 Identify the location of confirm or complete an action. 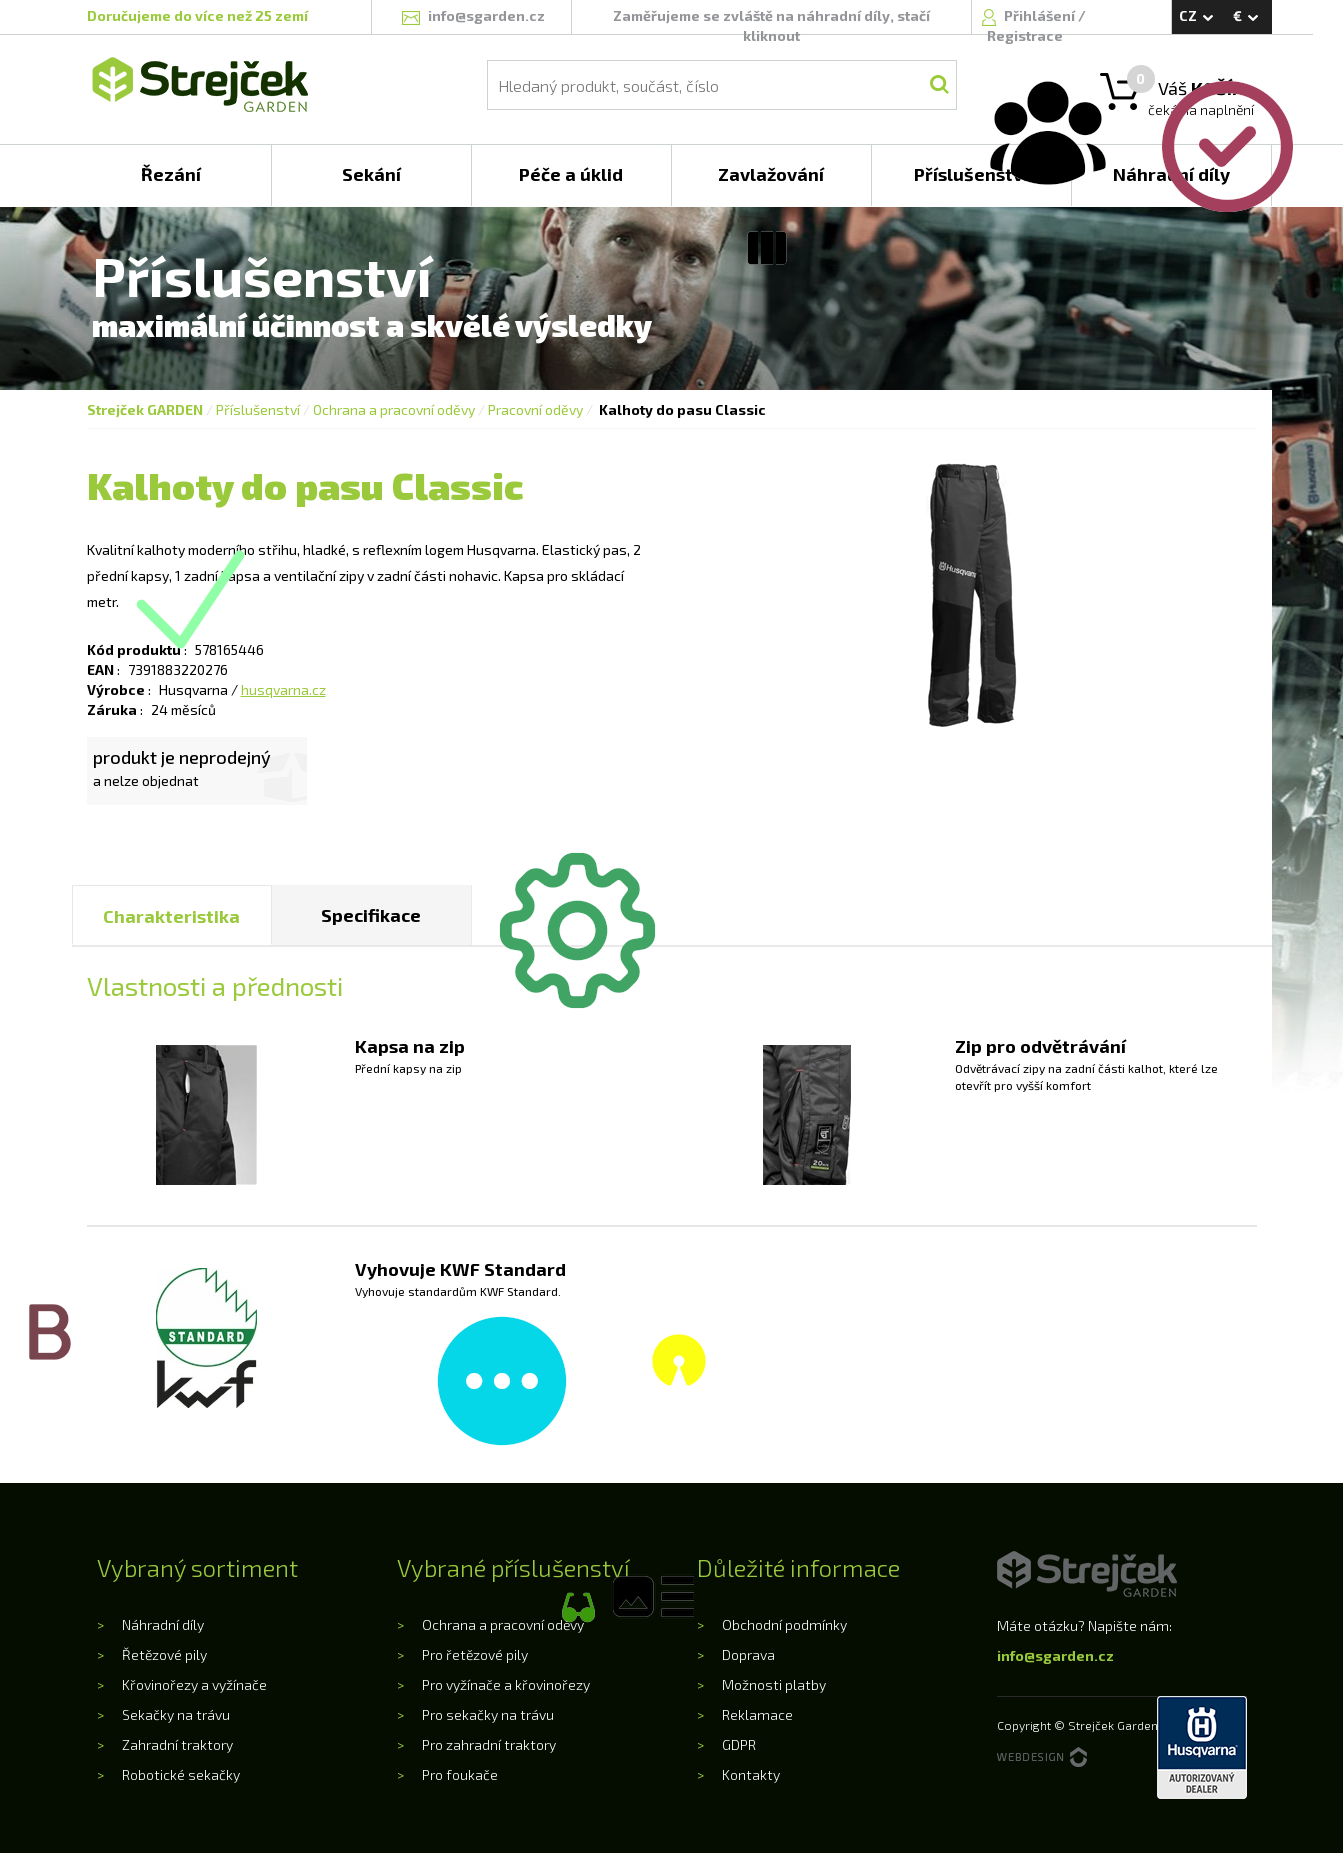
(190, 599).